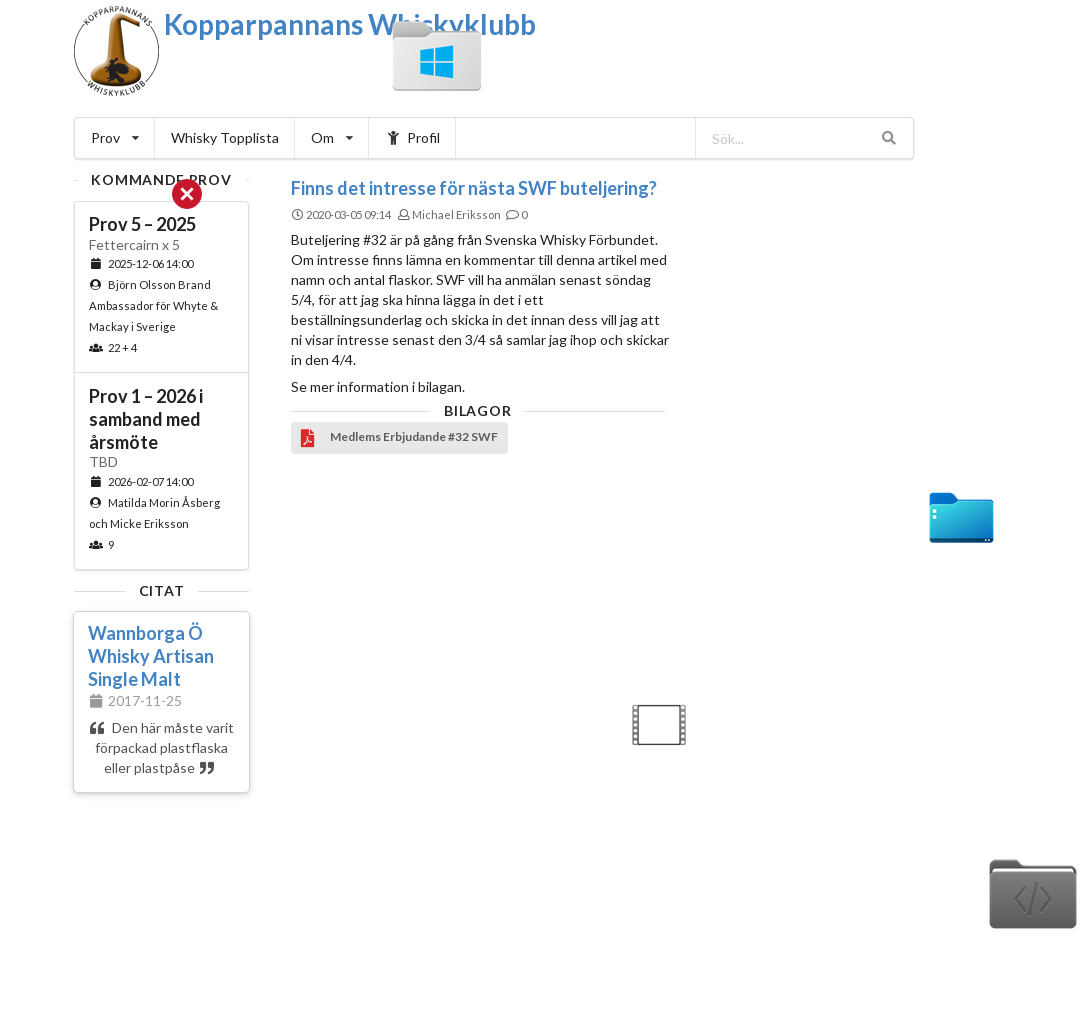  I want to click on open desktop folder, so click(961, 519).